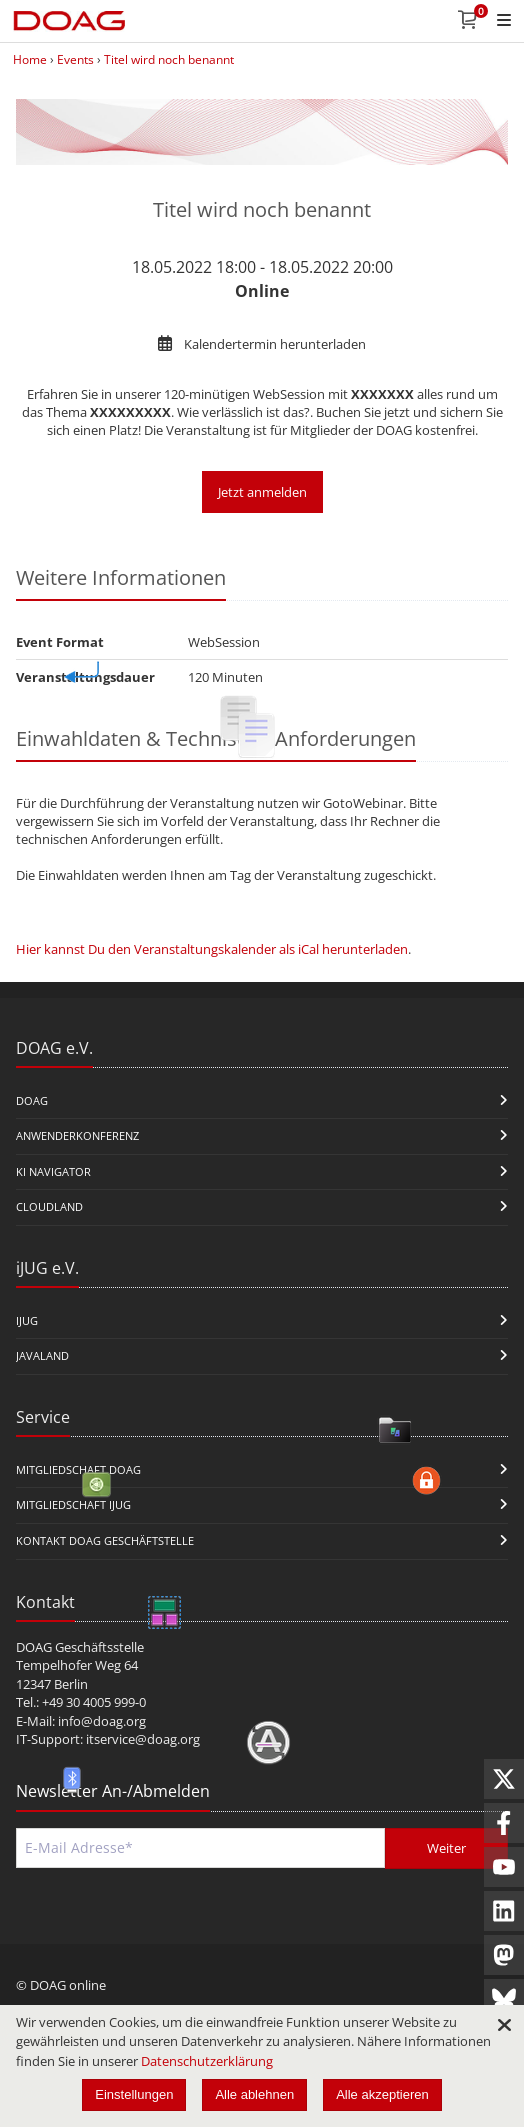  What do you see at coordinates (395, 1431) in the screenshot?
I see `open folder containing JetBrains Code With Me projects` at bounding box center [395, 1431].